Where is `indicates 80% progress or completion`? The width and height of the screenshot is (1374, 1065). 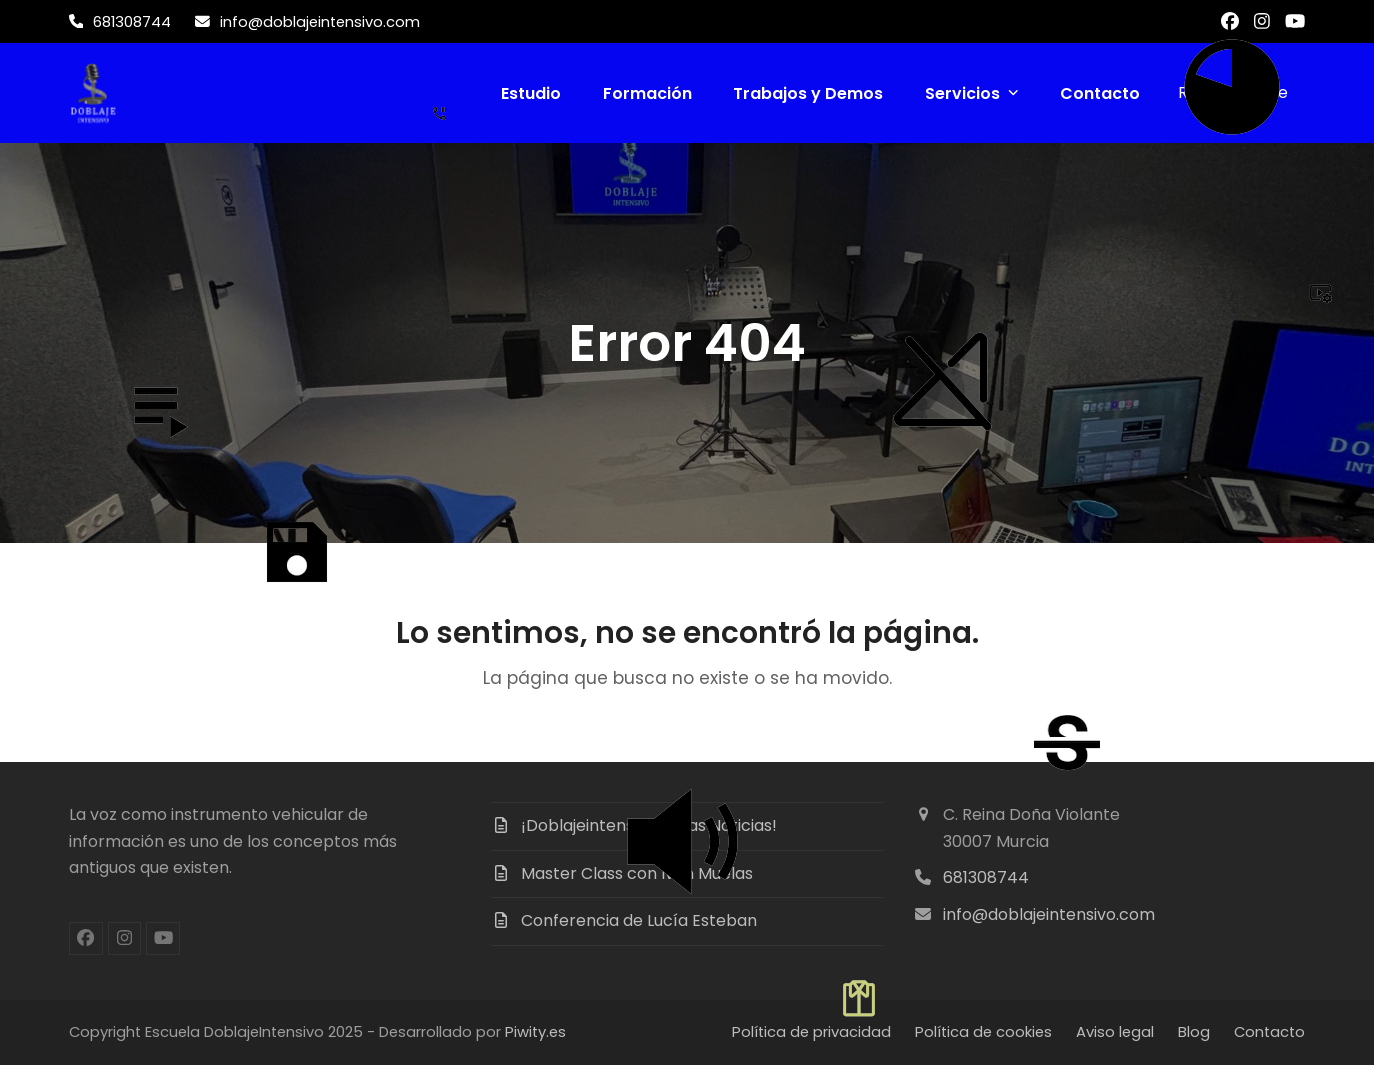
indicates 80% progress or completion is located at coordinates (1232, 87).